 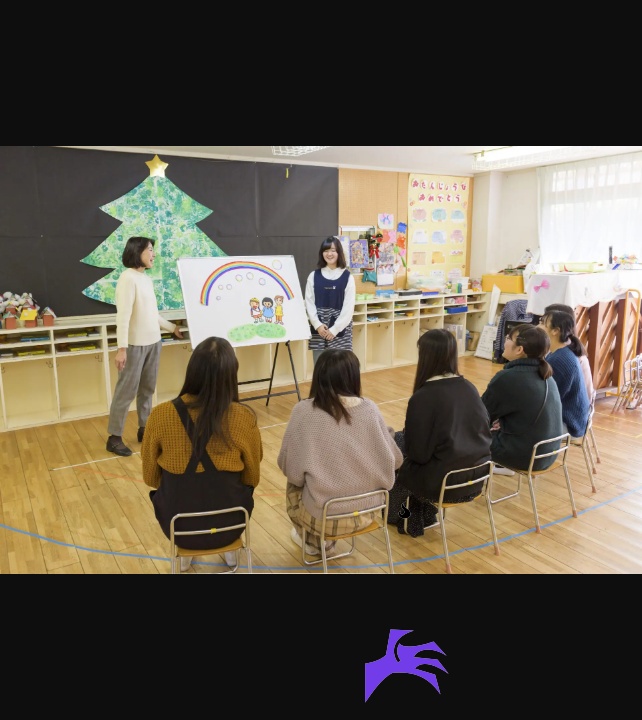 What do you see at coordinates (406, 666) in the screenshot?
I see `select evil or dark faction in game` at bounding box center [406, 666].